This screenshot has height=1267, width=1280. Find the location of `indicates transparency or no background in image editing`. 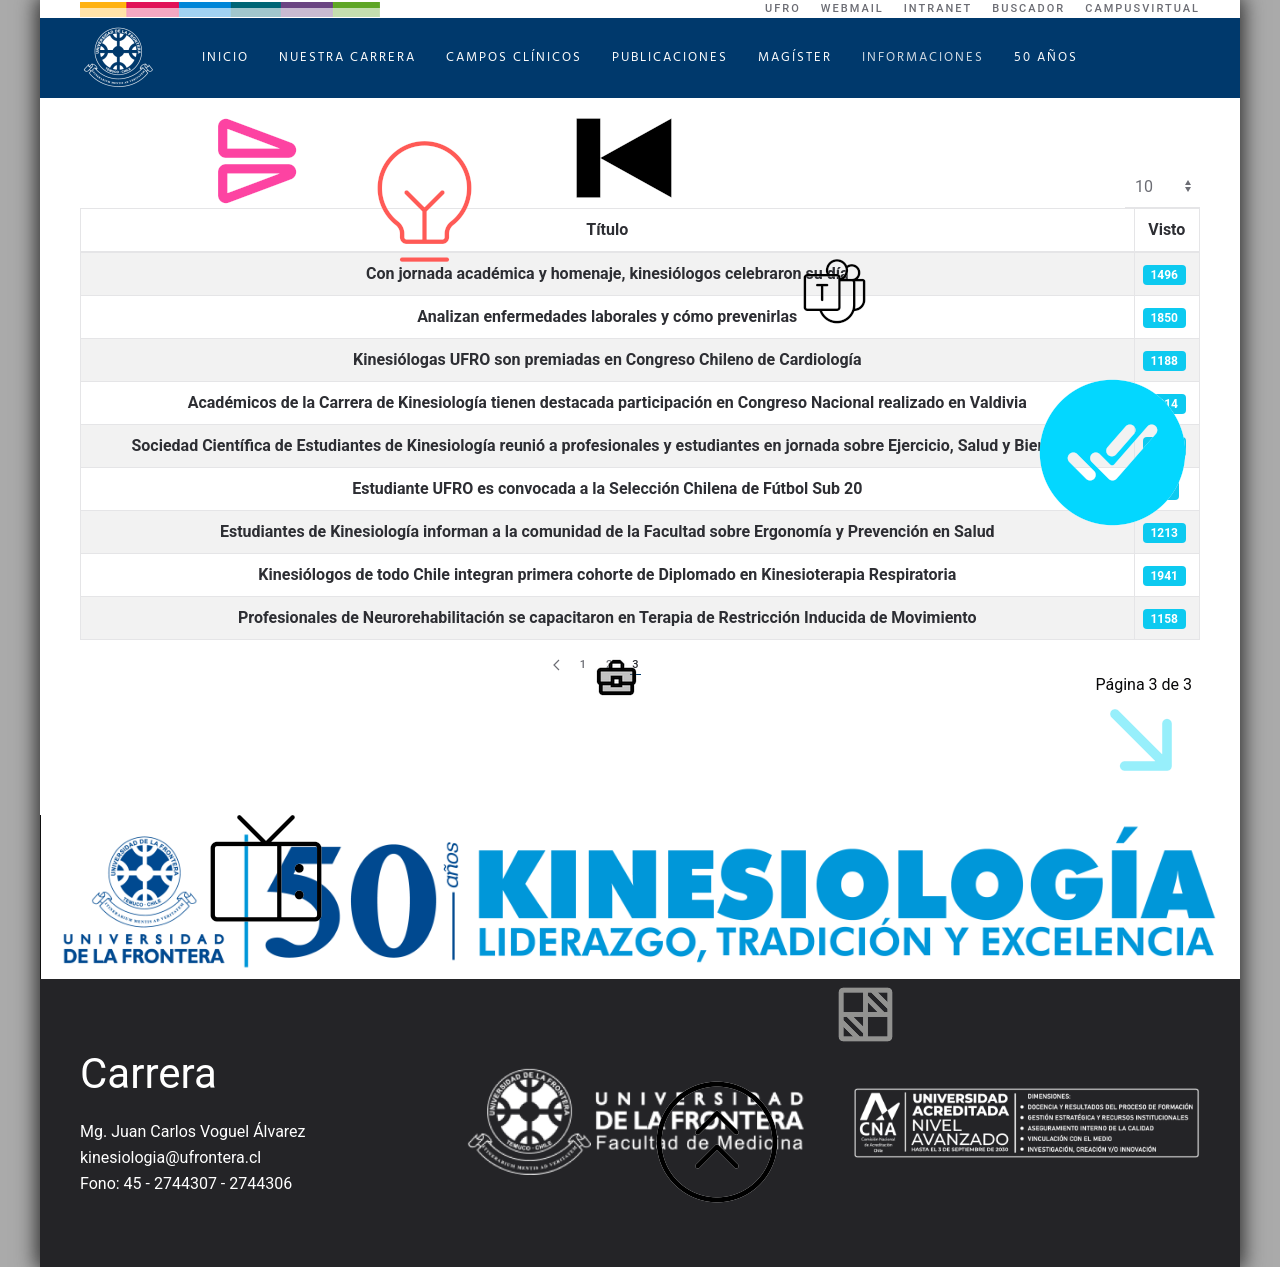

indicates transparency or no background in image editing is located at coordinates (865, 1014).